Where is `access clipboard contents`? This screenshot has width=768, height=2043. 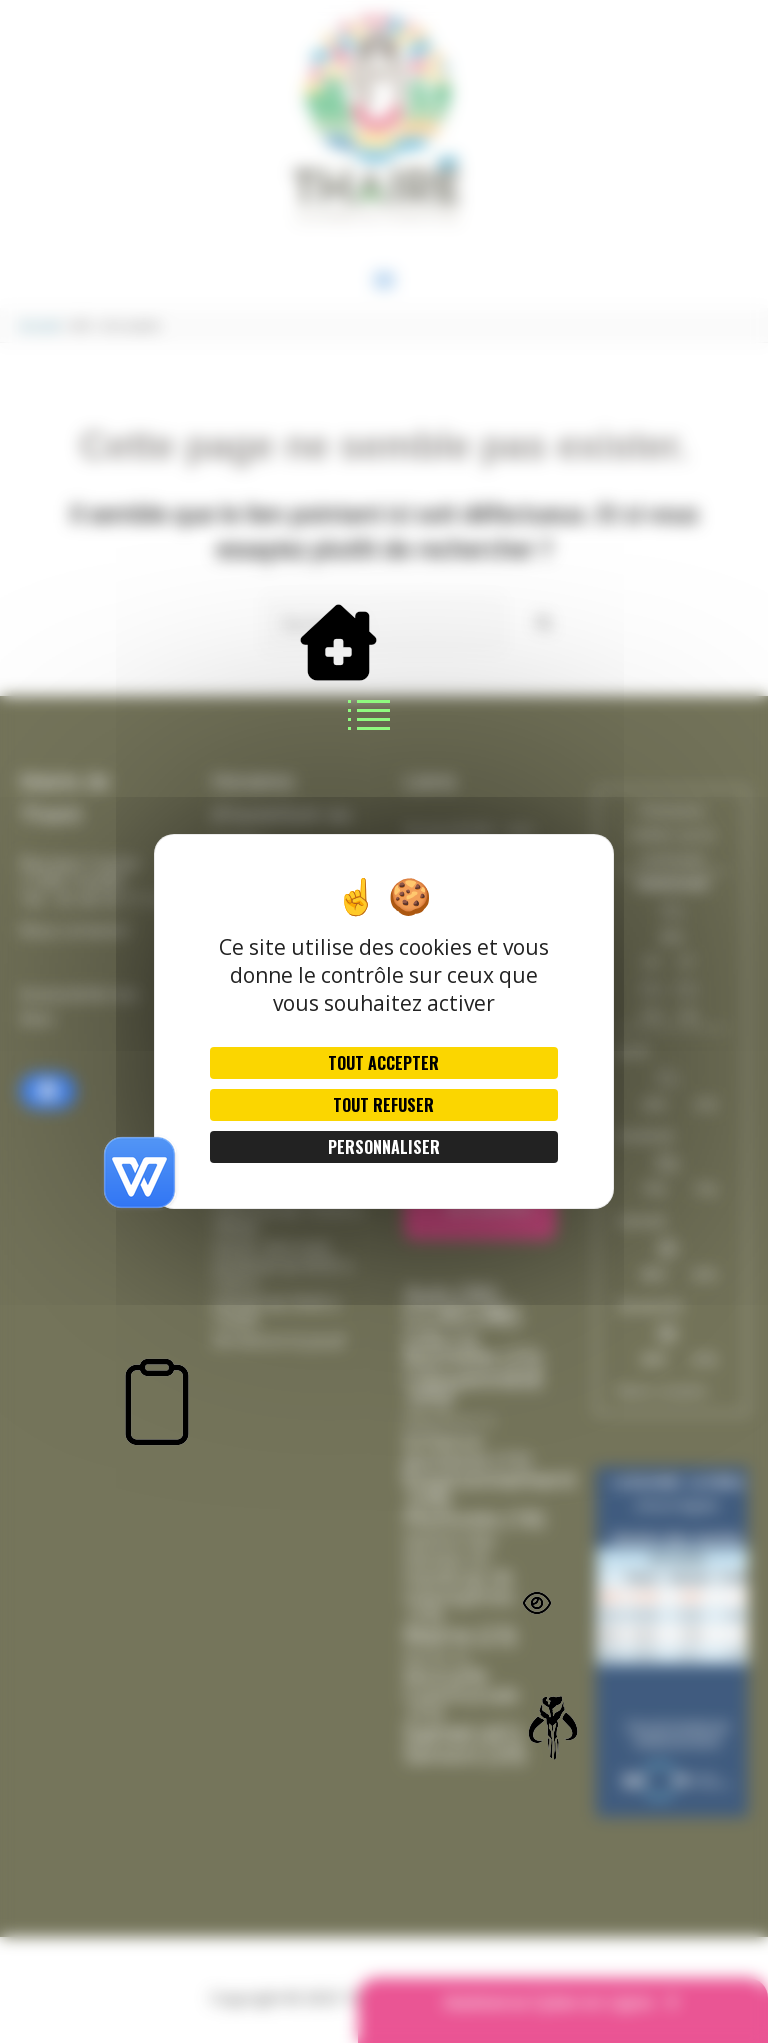 access clipboard contents is located at coordinates (157, 1402).